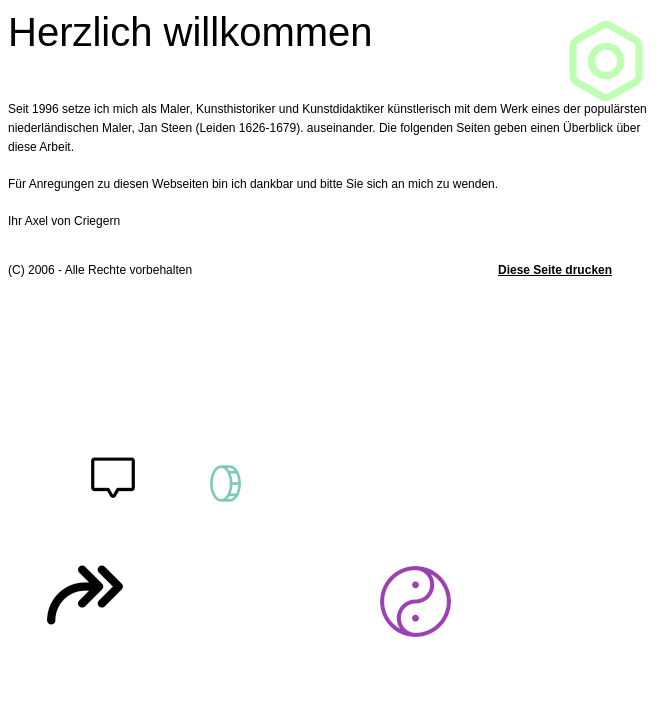 The width and height of the screenshot is (658, 720). Describe the element at coordinates (113, 476) in the screenshot. I see `open chat or messaging` at that location.